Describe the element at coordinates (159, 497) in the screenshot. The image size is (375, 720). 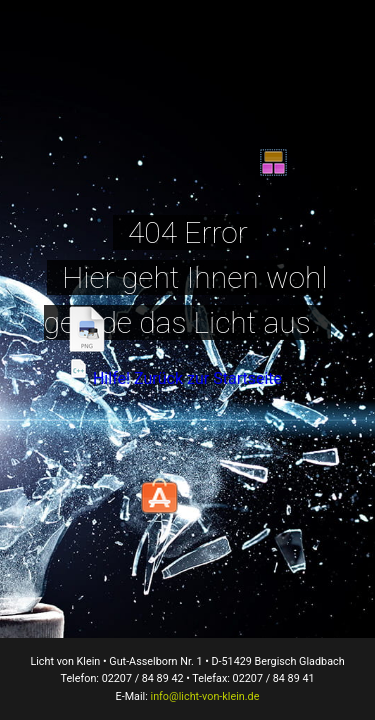
I see `open the software center to browse and install applications` at that location.